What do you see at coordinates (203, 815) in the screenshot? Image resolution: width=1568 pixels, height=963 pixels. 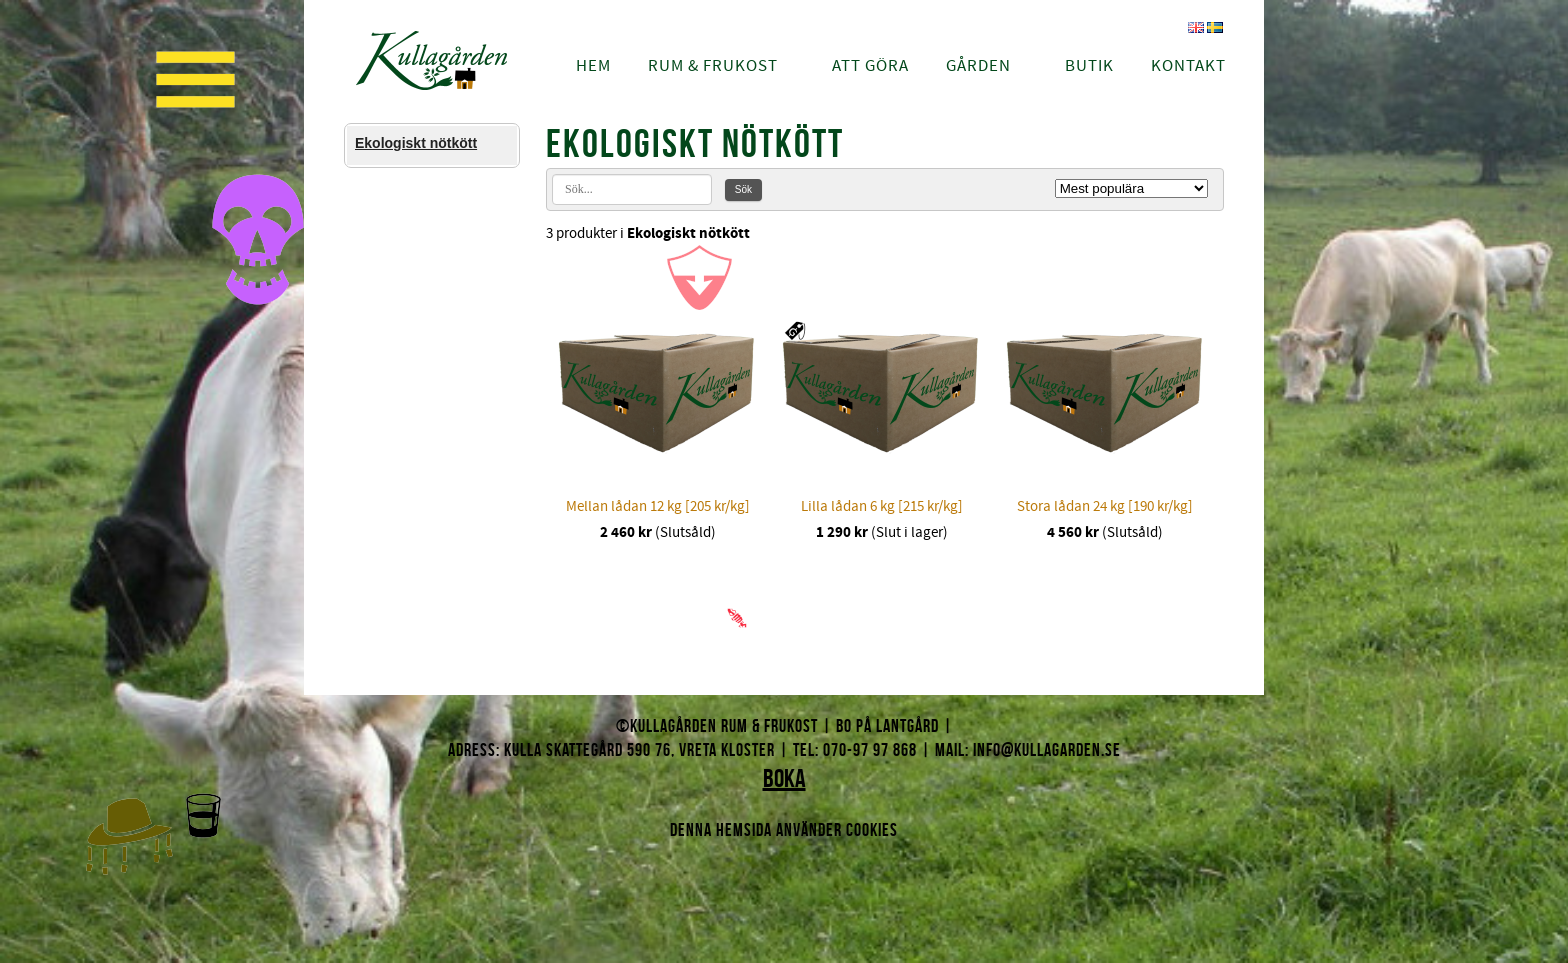 I see `indicates a shot glass or alcoholic beverage item` at bounding box center [203, 815].